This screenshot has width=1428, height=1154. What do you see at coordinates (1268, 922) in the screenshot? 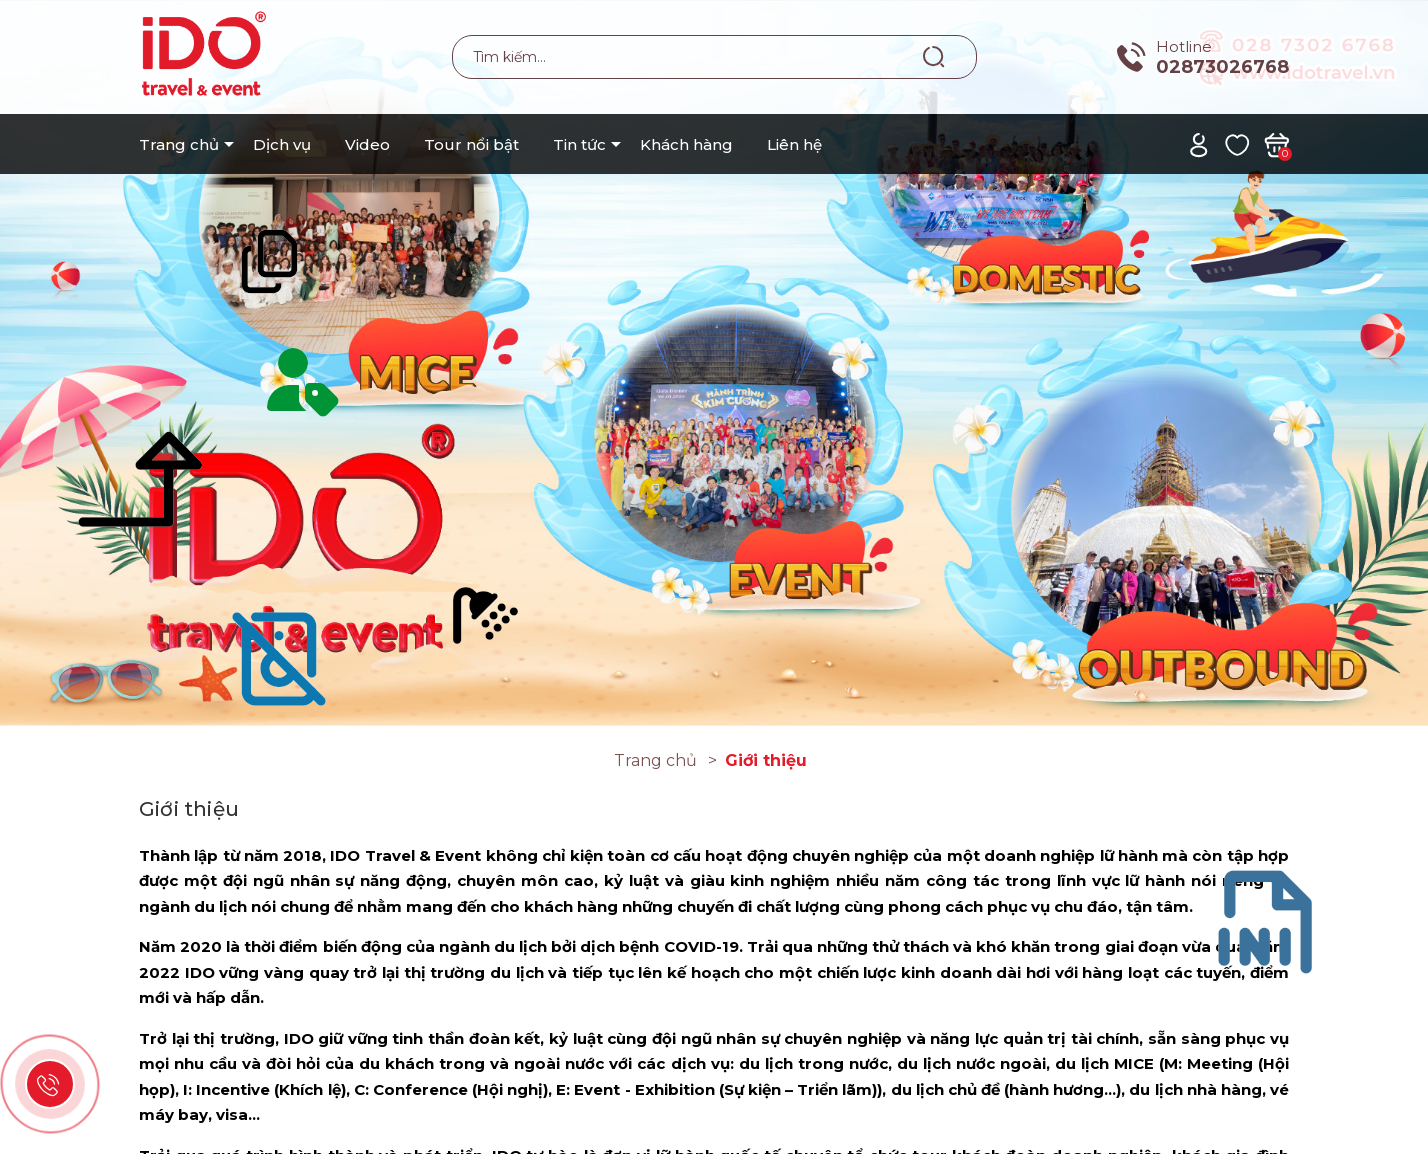
I see `open or view an INI configuration file` at bounding box center [1268, 922].